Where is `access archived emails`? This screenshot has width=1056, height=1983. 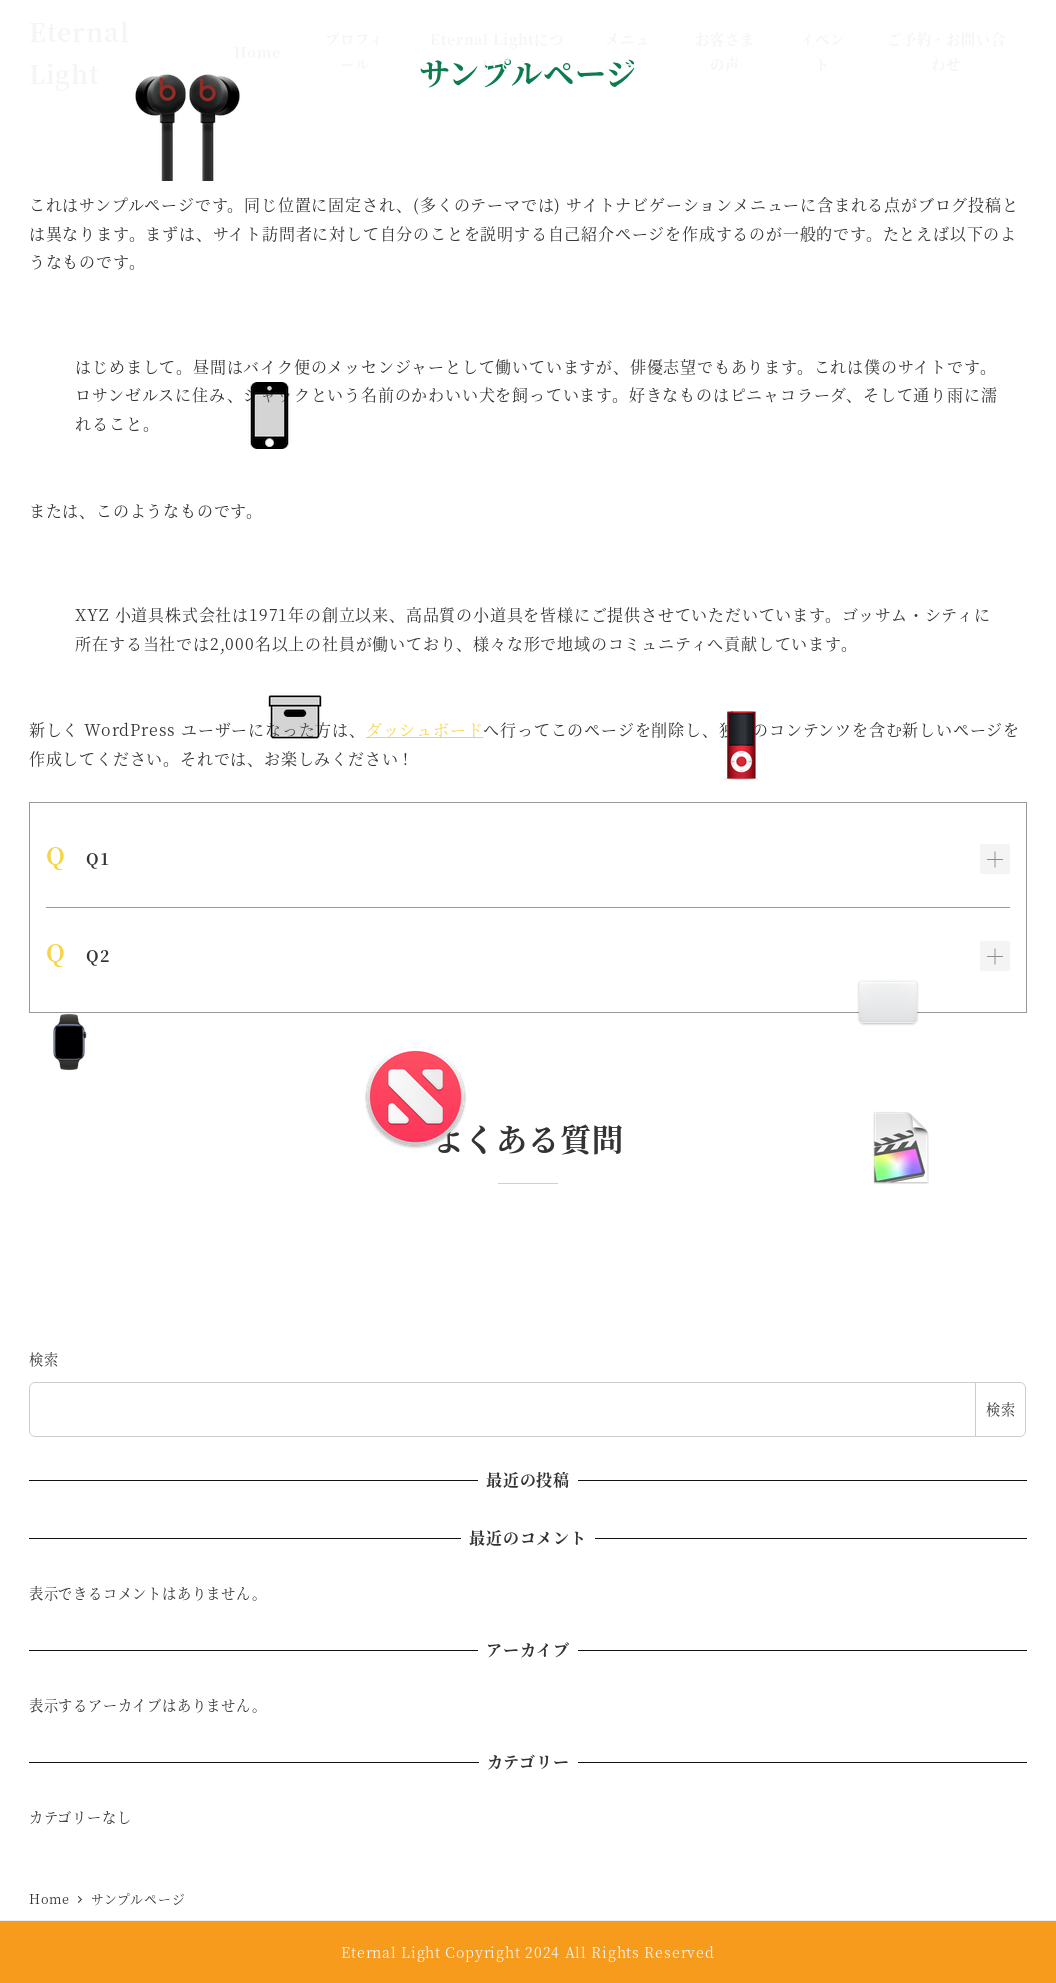 access archived emails is located at coordinates (295, 716).